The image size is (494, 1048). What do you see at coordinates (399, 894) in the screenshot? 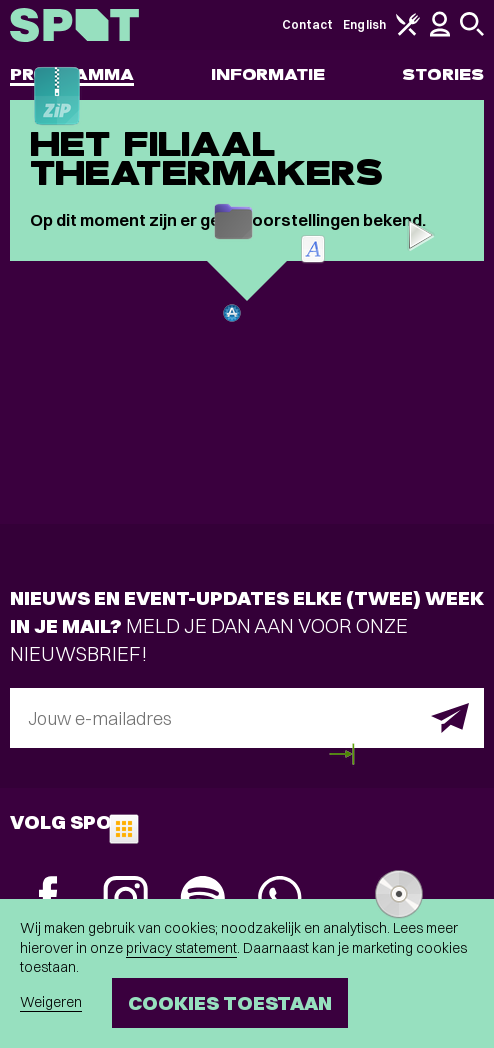
I see `indicates a DVD-ROM drive or disc` at bounding box center [399, 894].